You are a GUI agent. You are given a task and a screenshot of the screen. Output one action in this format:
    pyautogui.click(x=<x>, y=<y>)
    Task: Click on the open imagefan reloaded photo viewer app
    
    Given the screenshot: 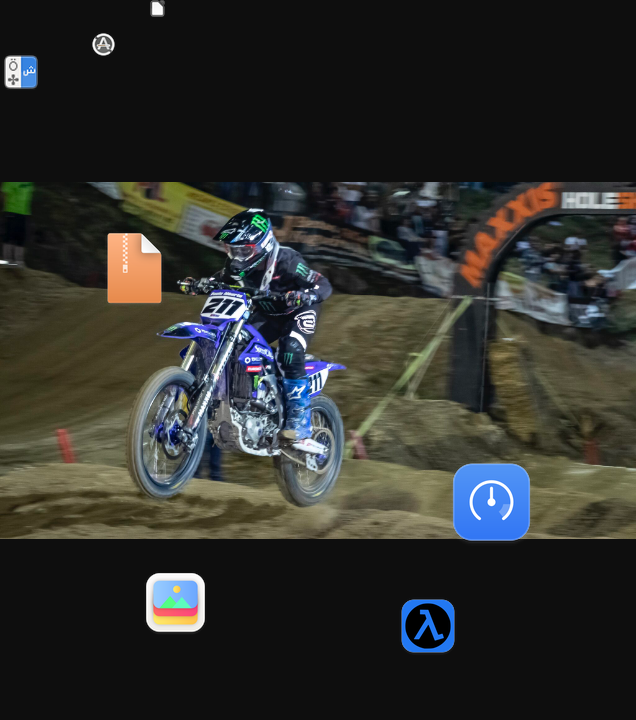 What is the action you would take?
    pyautogui.click(x=175, y=602)
    